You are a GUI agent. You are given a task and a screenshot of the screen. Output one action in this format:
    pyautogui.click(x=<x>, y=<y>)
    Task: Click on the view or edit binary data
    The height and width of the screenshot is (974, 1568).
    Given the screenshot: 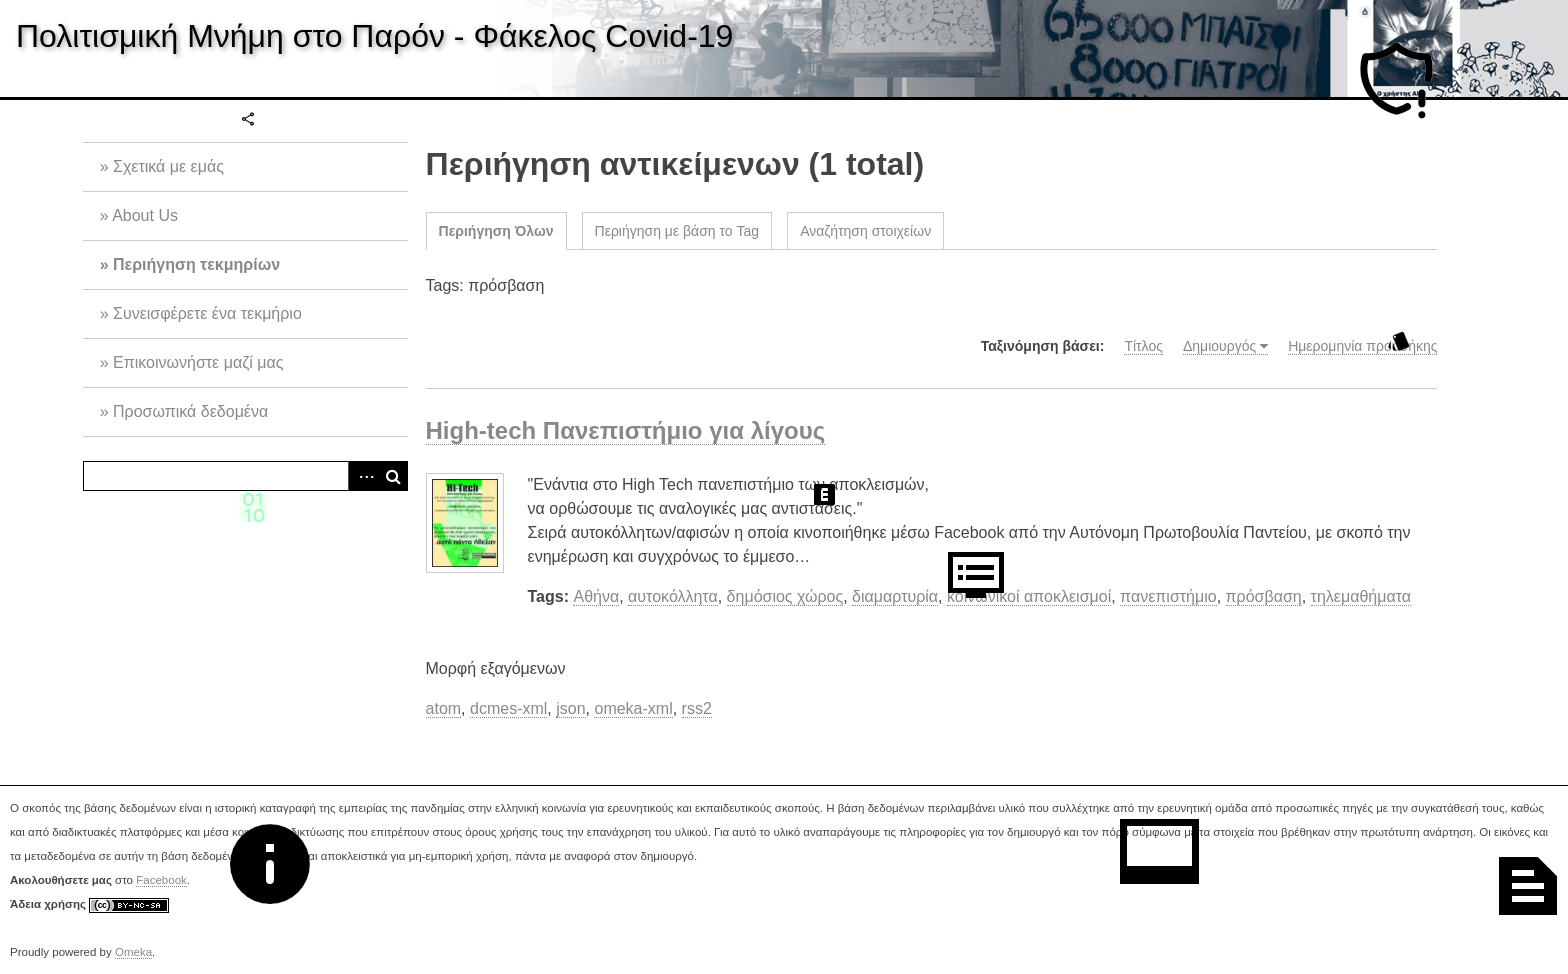 What is the action you would take?
    pyautogui.click(x=253, y=507)
    